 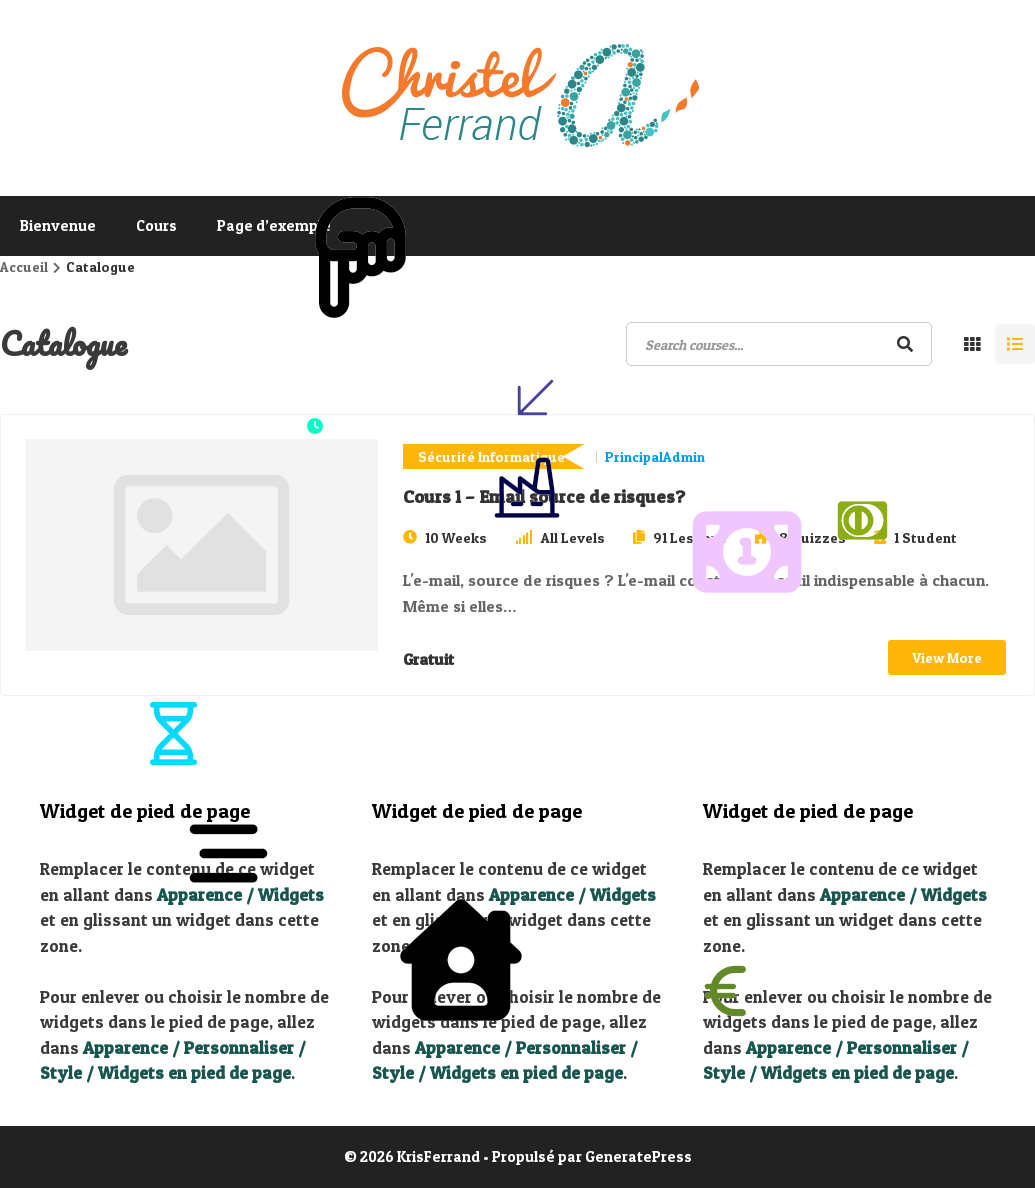 What do you see at coordinates (862, 520) in the screenshot?
I see `pay with Diners Club credit card` at bounding box center [862, 520].